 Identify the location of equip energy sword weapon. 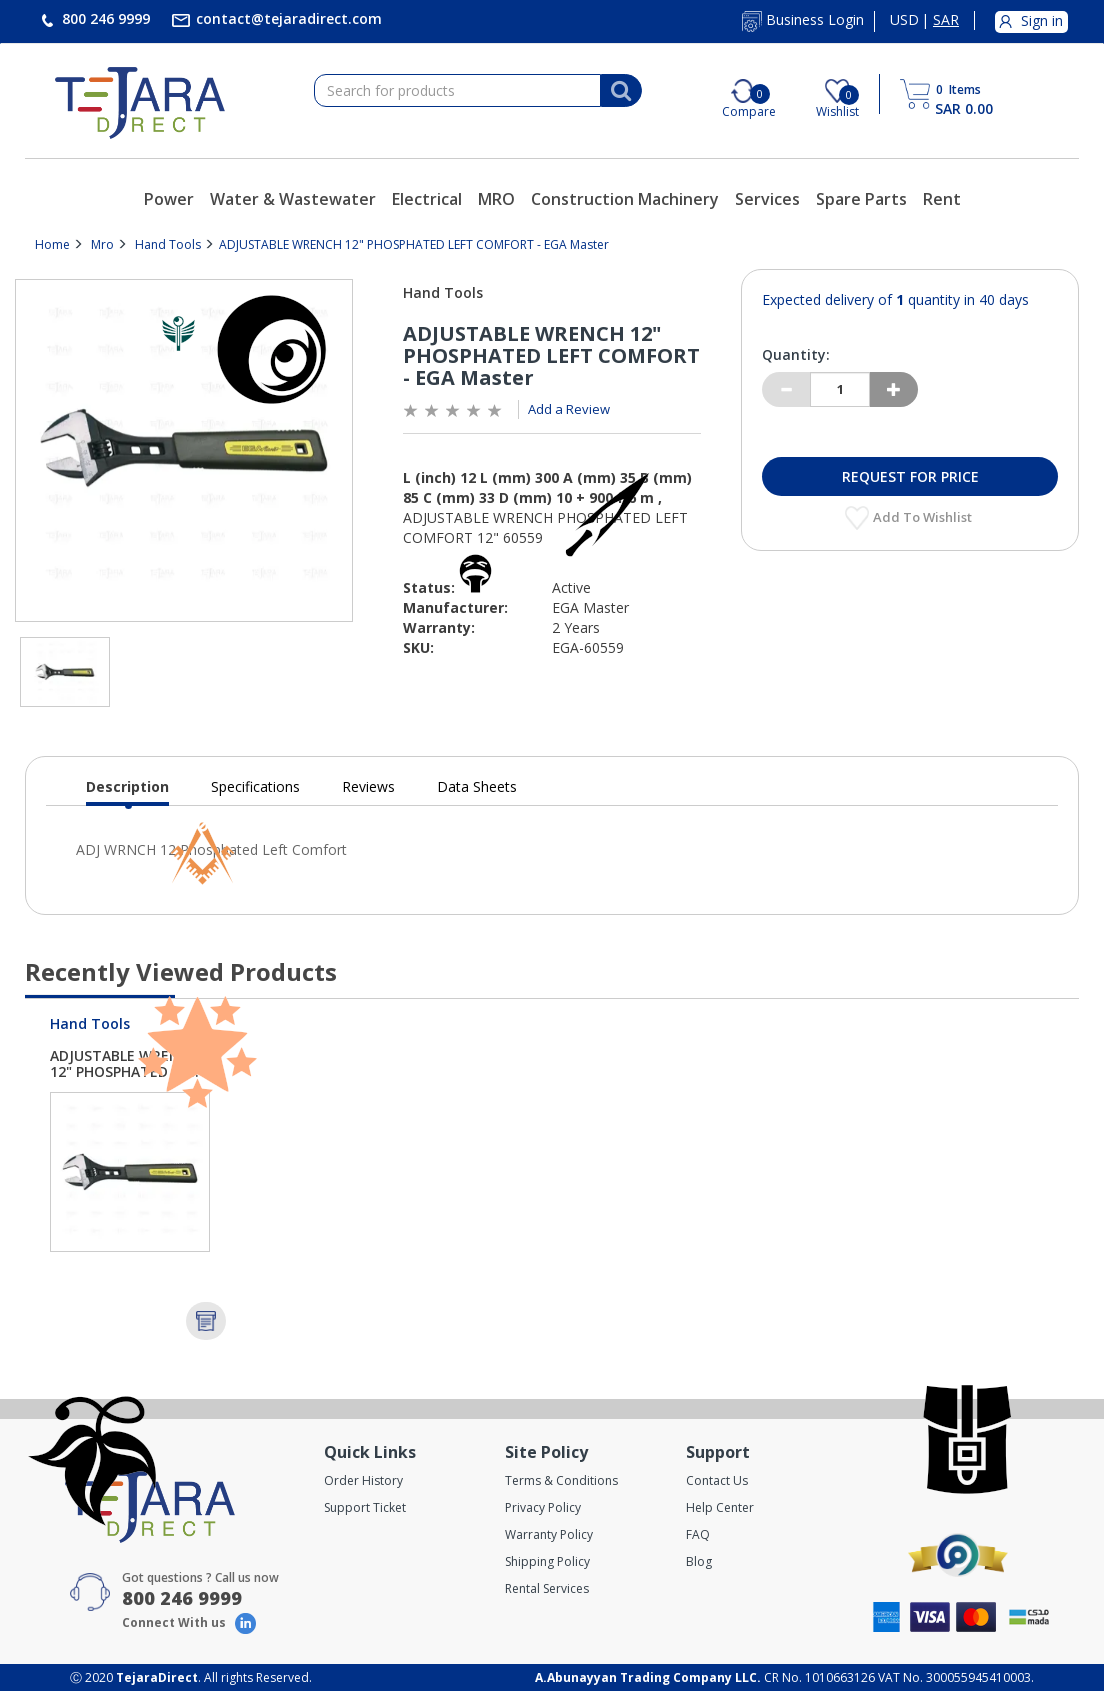
(608, 514).